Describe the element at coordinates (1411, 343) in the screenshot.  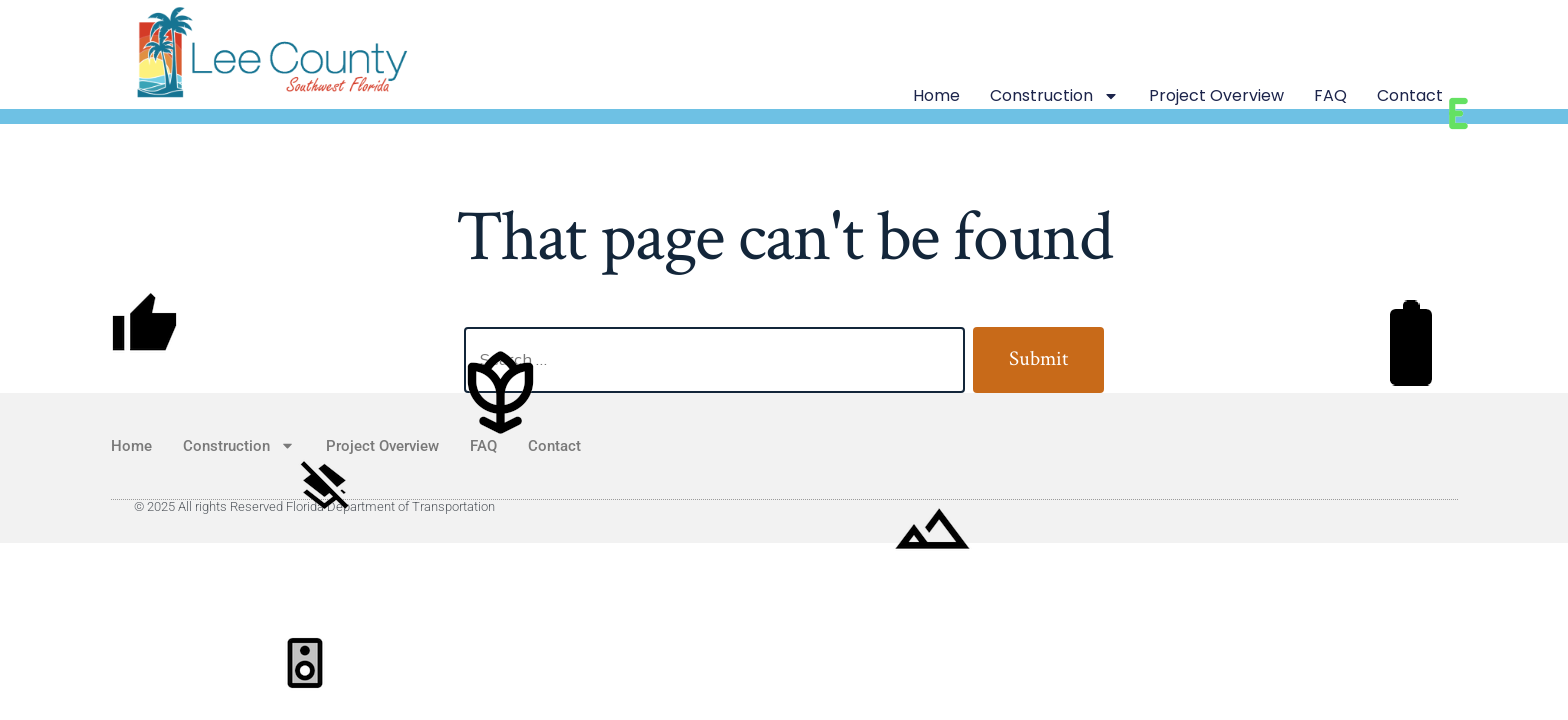
I see `view current battery level` at that location.